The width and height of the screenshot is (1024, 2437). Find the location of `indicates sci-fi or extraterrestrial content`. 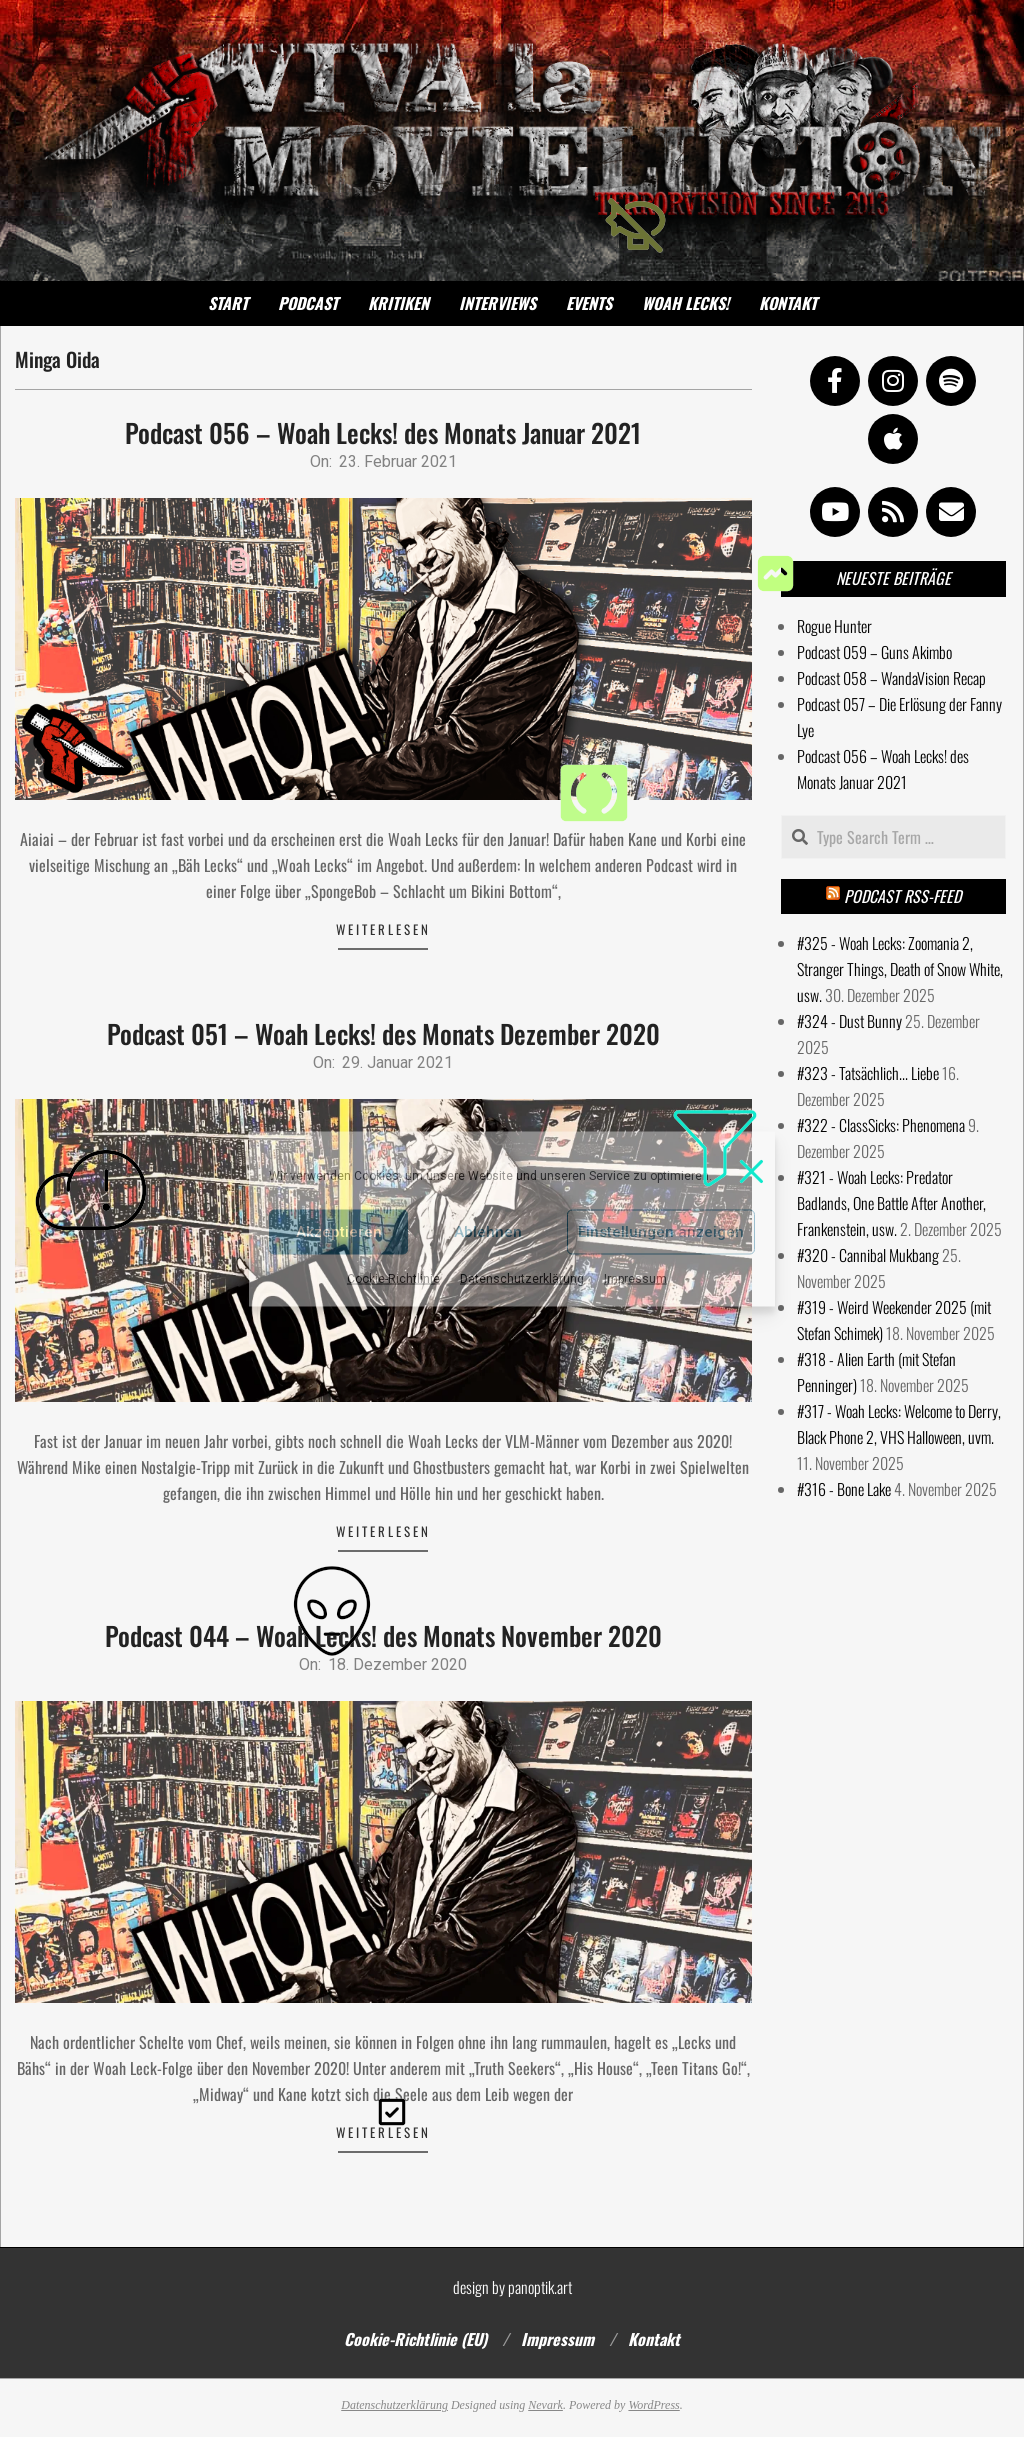

indicates sci-fi or extraterrestrial content is located at coordinates (332, 1611).